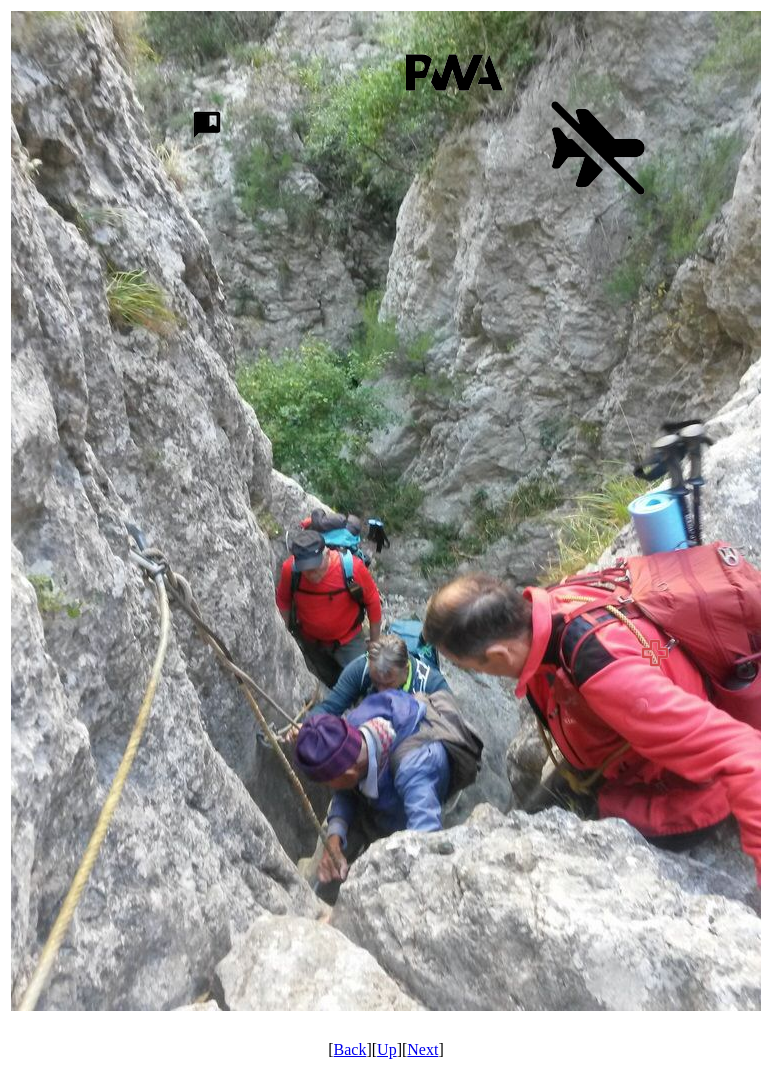  Describe the element at coordinates (454, 72) in the screenshot. I see `progressive web app logo` at that location.